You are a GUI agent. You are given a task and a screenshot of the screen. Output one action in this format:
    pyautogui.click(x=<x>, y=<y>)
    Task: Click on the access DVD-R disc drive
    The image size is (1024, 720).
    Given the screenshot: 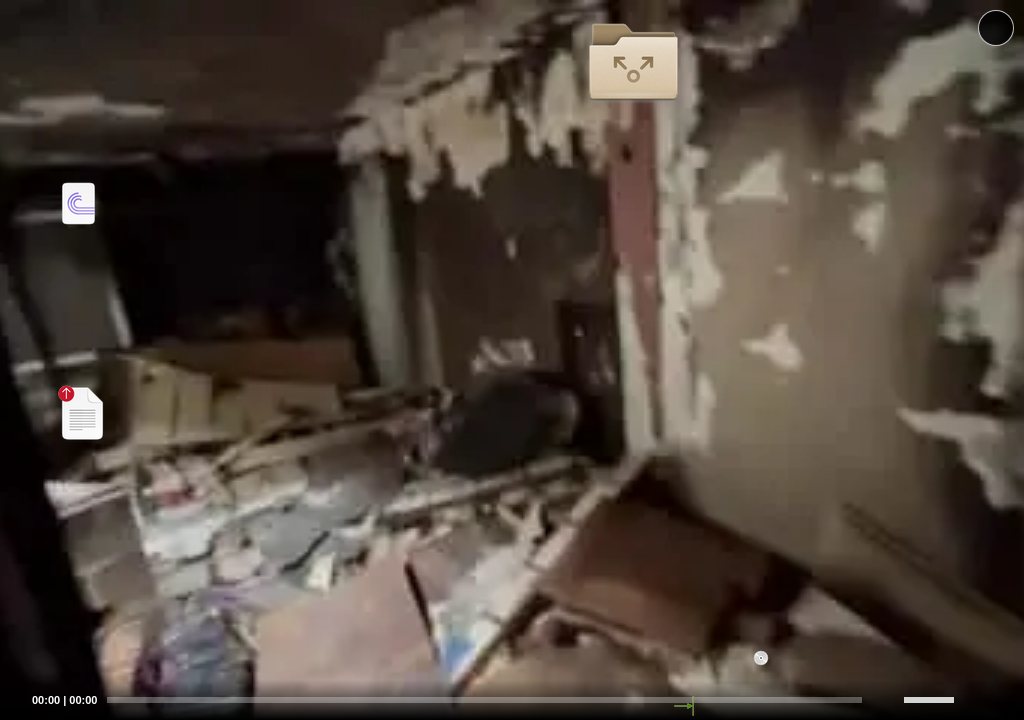 What is the action you would take?
    pyautogui.click(x=761, y=658)
    